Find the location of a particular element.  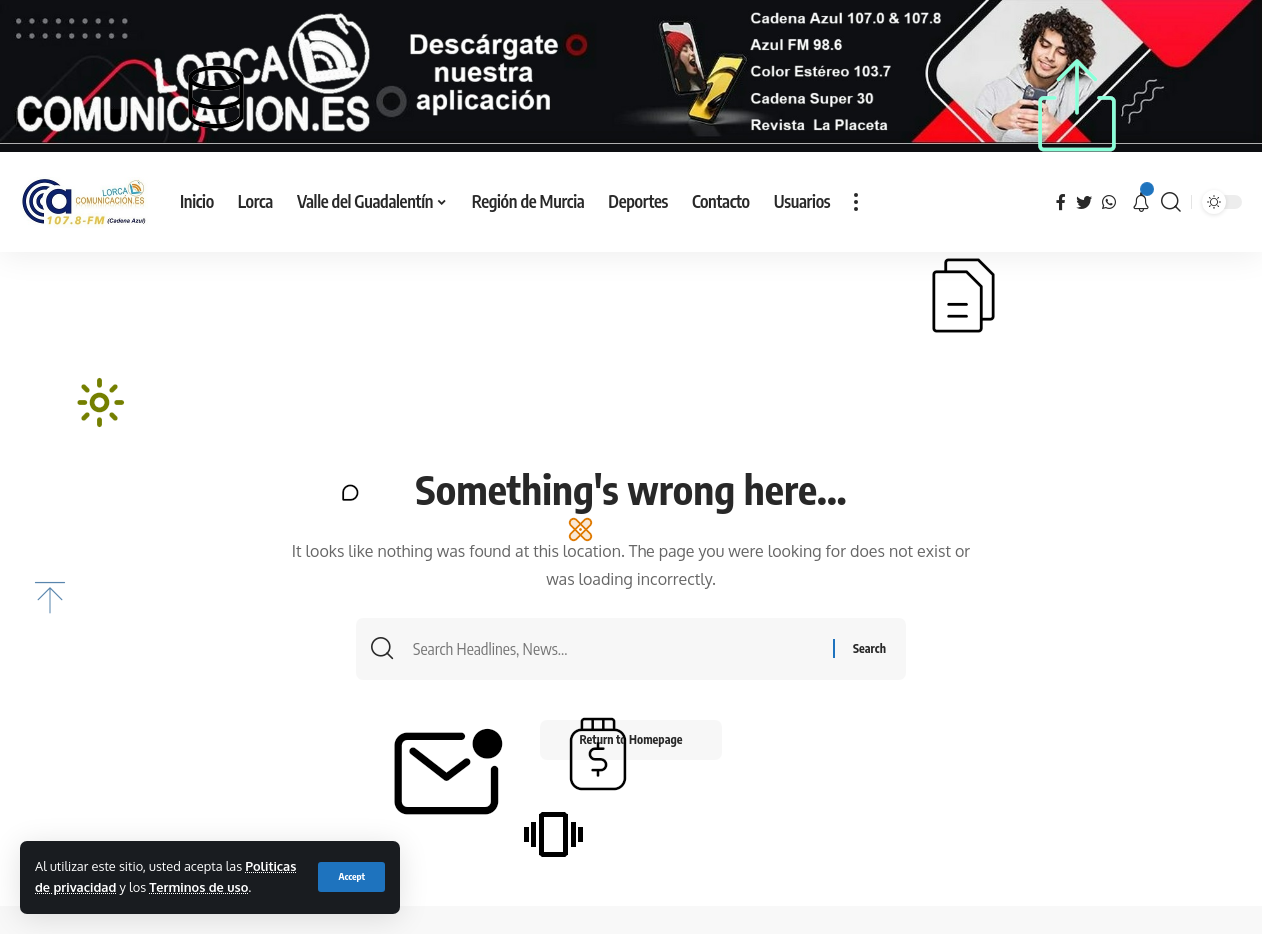

toggle vibration mode on or off is located at coordinates (553, 834).